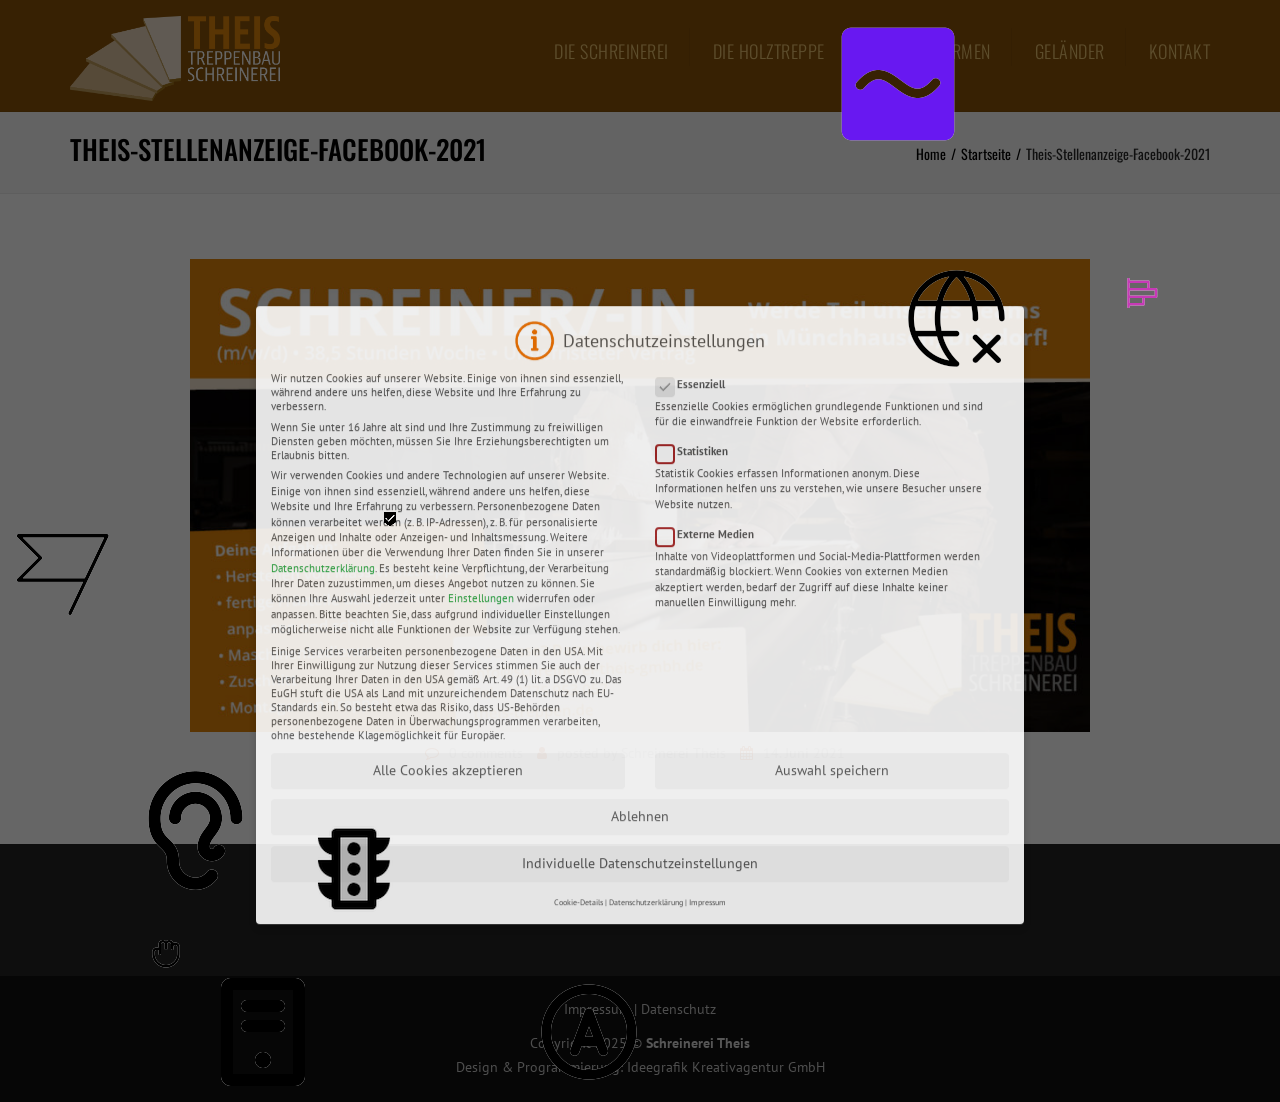 The image size is (1280, 1102). I want to click on mark location as visited, so click(390, 519).